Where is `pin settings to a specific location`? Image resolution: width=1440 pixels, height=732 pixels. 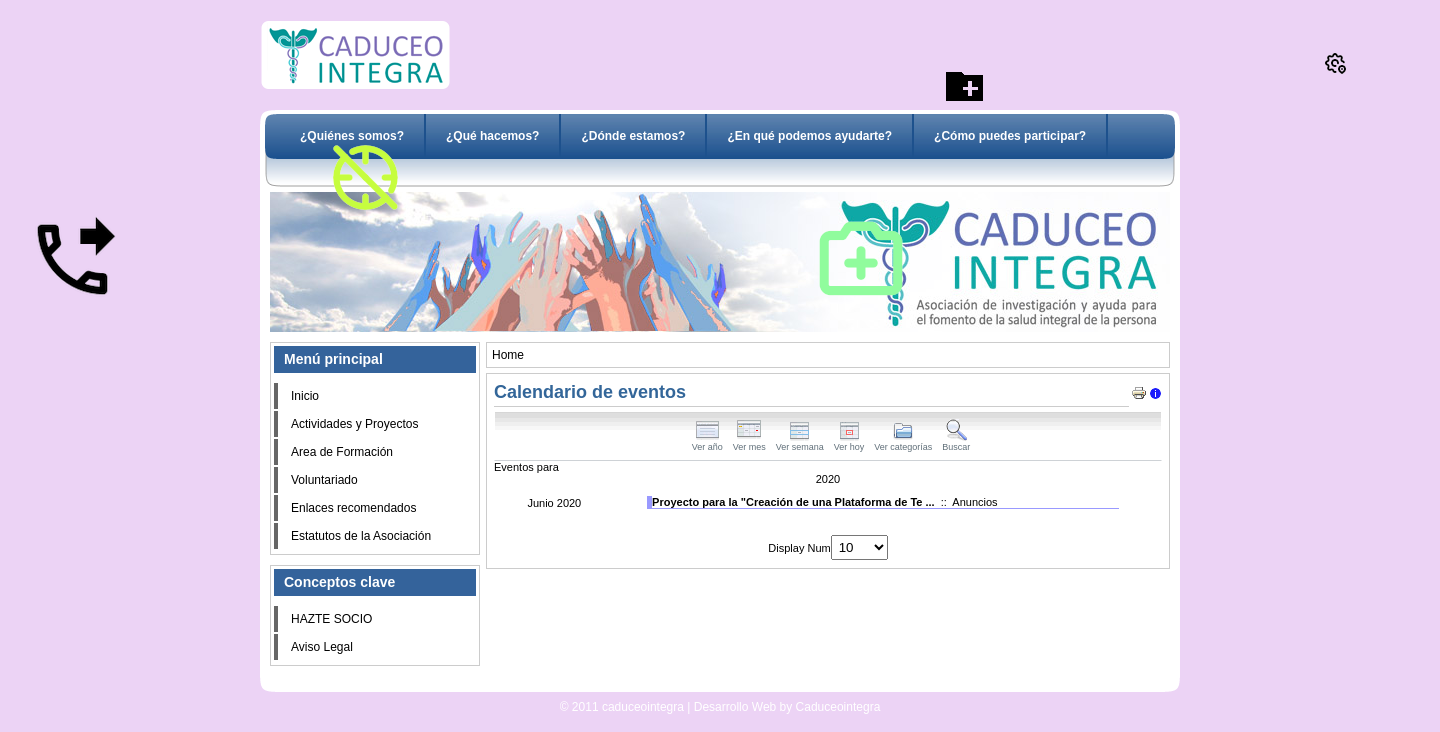 pin settings to a specific location is located at coordinates (1335, 63).